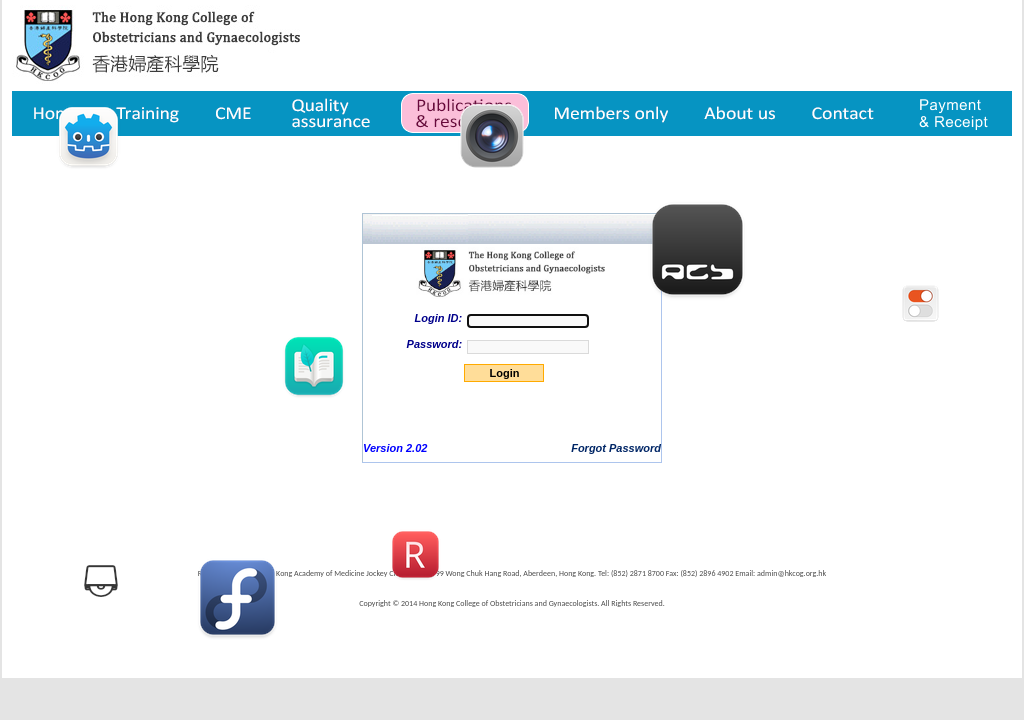 The image size is (1024, 720). Describe the element at coordinates (101, 580) in the screenshot. I see `access optical disc drive` at that location.